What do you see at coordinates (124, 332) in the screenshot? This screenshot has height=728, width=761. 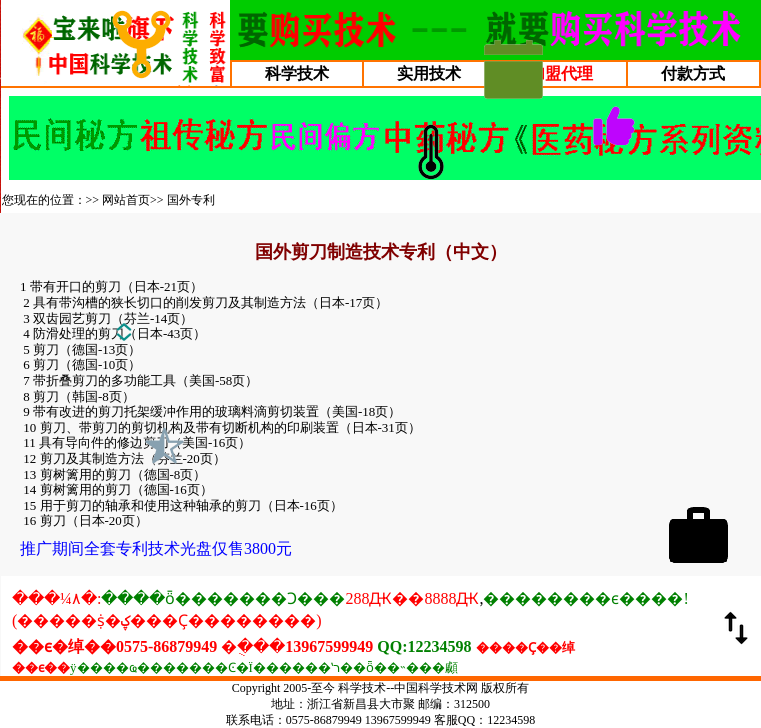 I see `expand or collapse a section` at bounding box center [124, 332].